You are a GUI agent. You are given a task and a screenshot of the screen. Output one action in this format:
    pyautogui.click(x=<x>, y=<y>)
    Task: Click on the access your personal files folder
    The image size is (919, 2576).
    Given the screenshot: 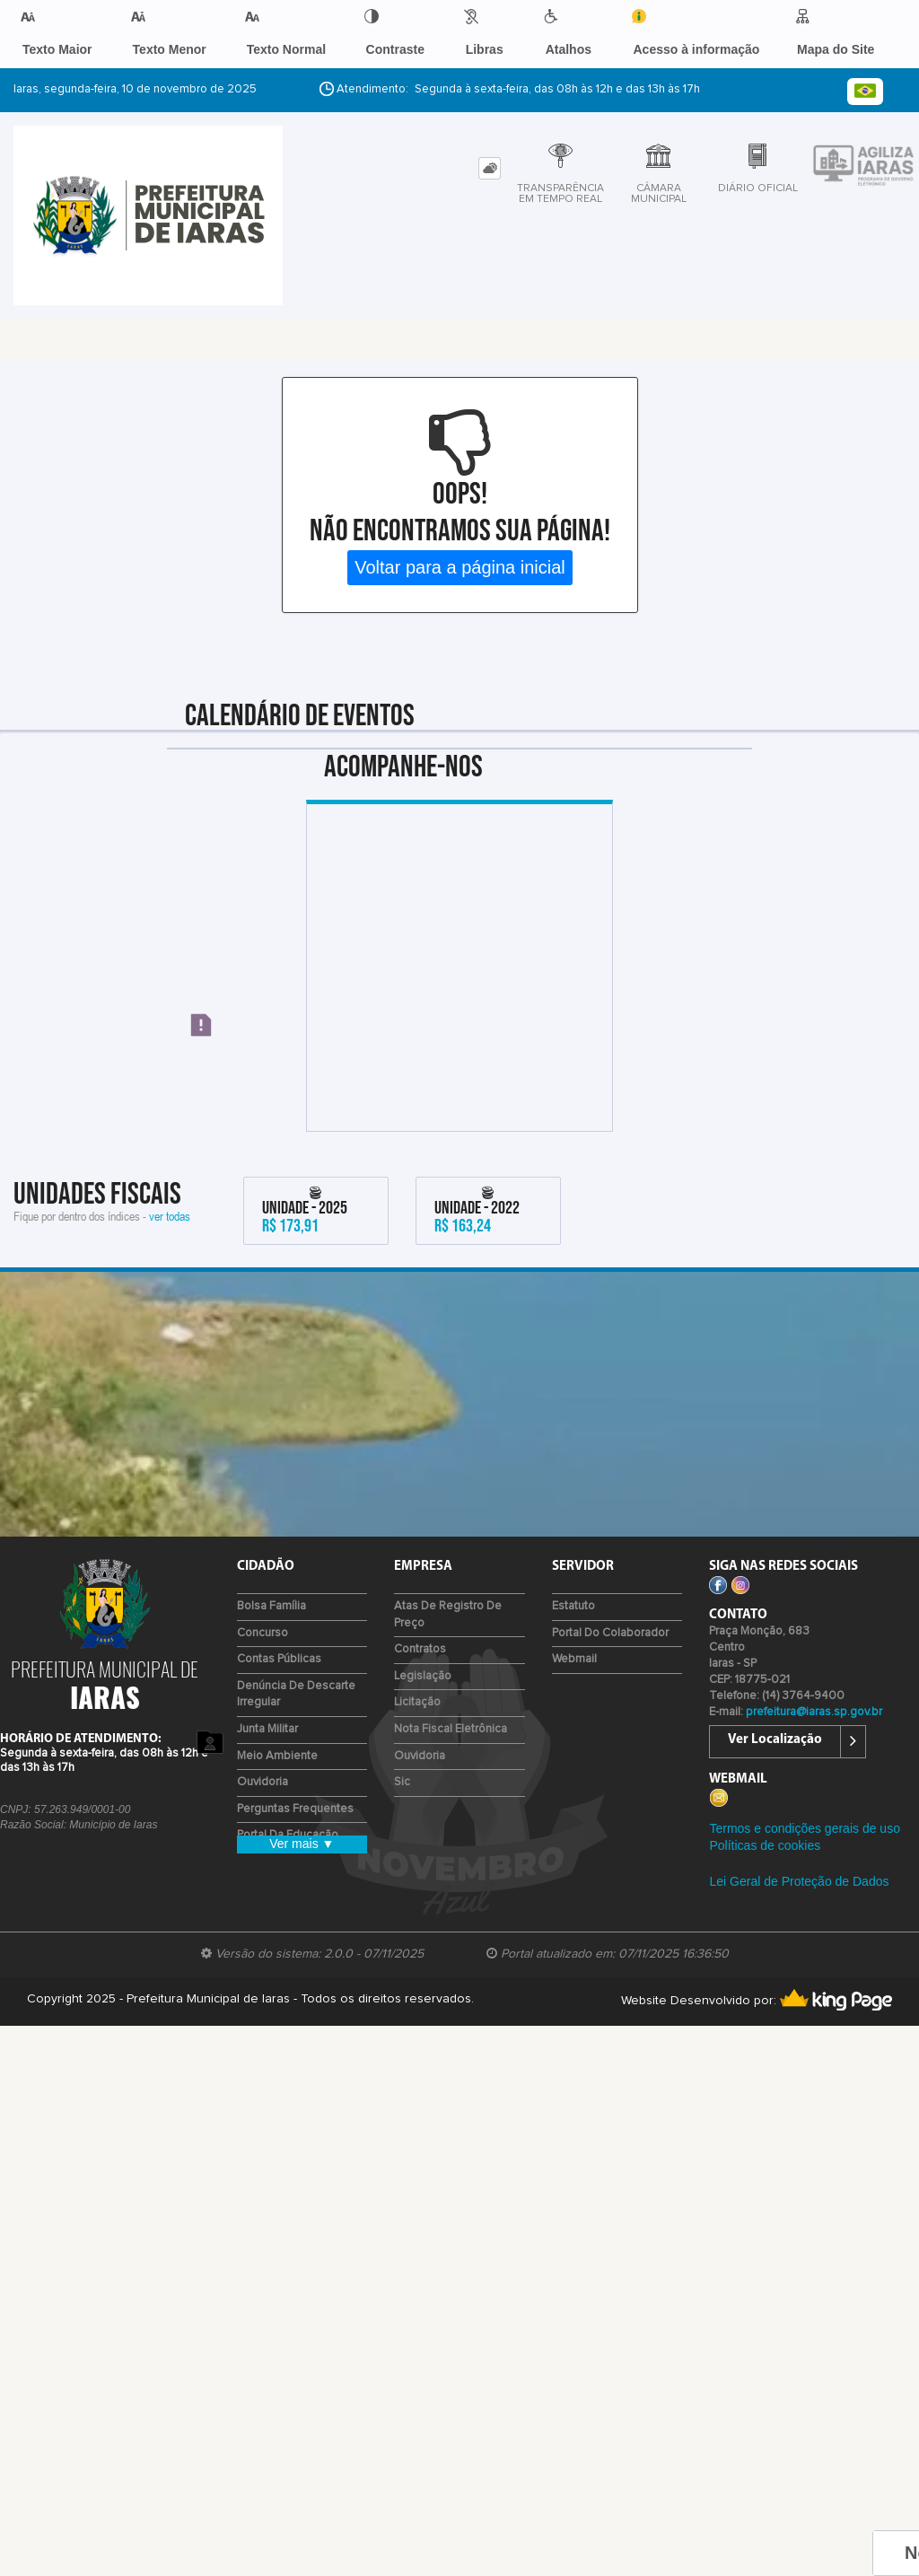 What is the action you would take?
    pyautogui.click(x=210, y=1742)
    